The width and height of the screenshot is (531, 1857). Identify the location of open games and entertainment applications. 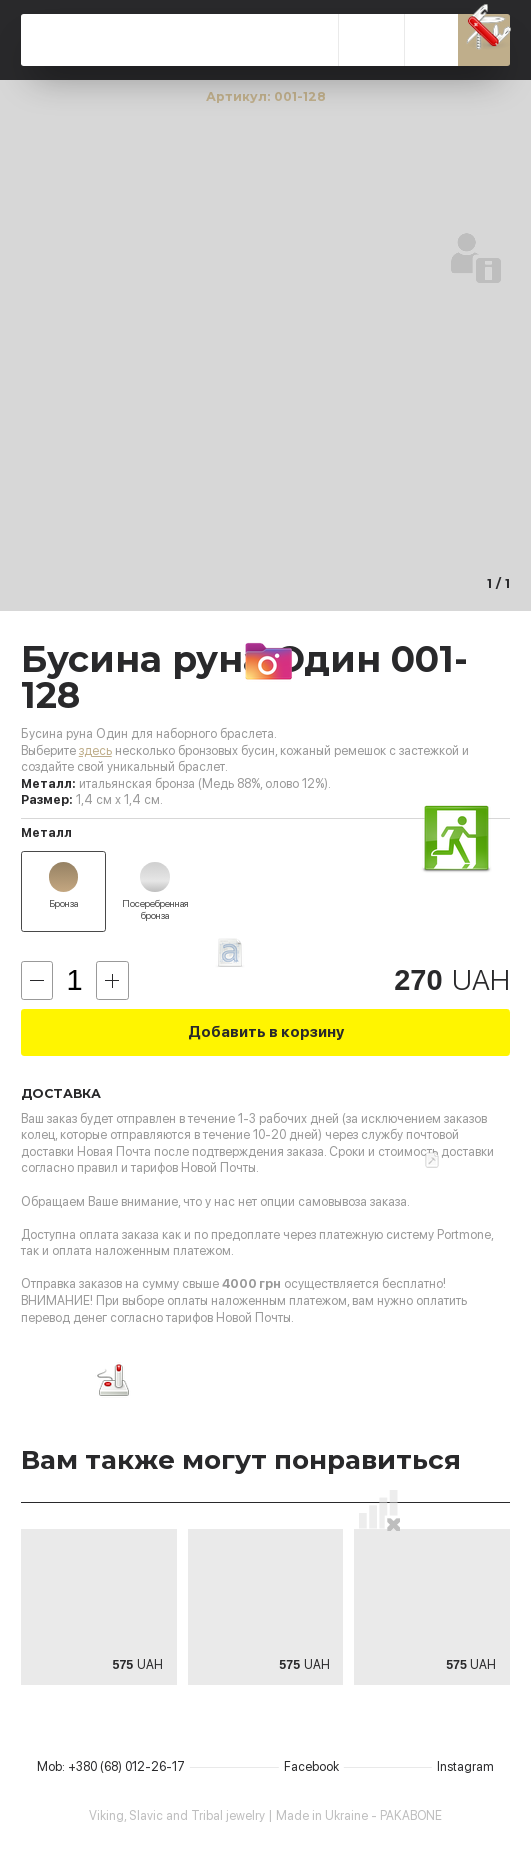
(114, 1381).